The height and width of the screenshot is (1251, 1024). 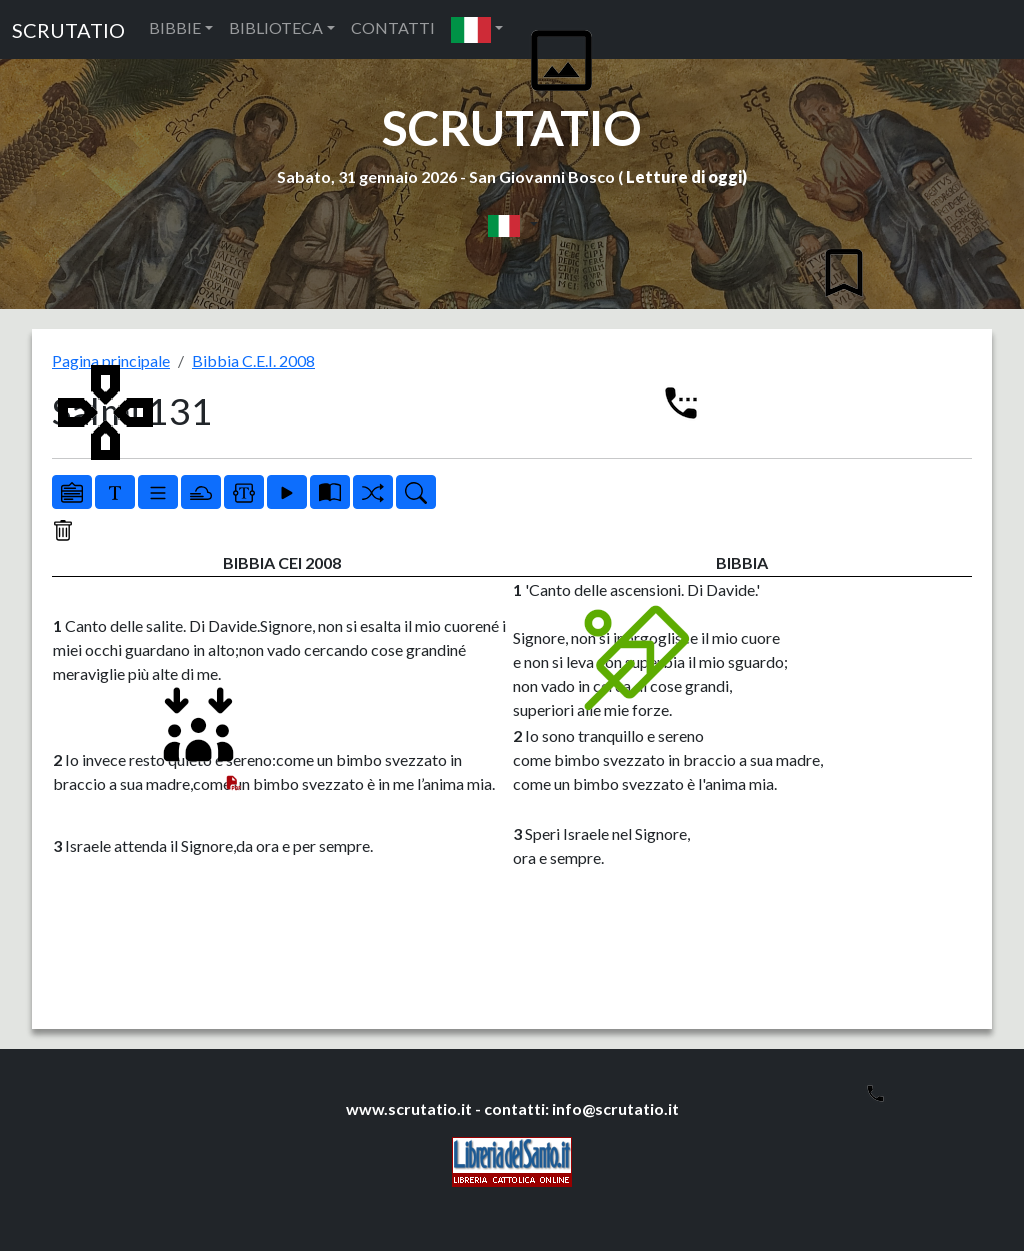 I want to click on access phone or call settings, so click(x=681, y=403).